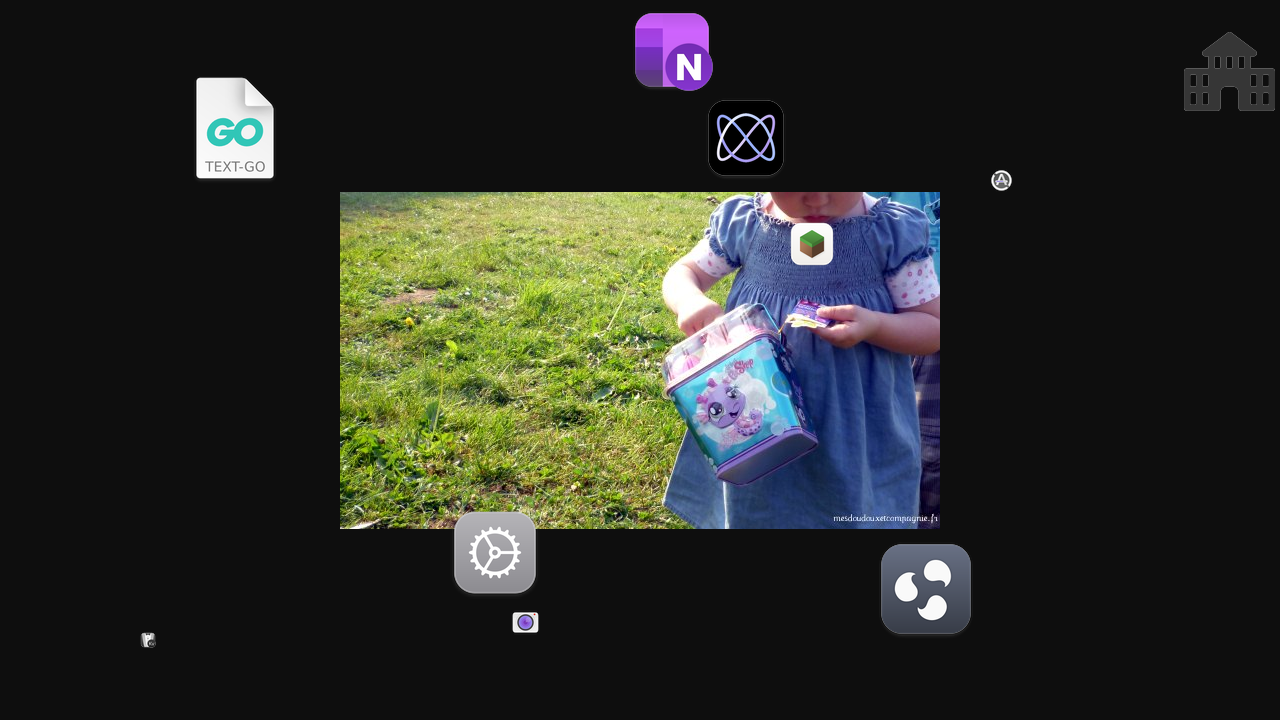 The width and height of the screenshot is (1280, 720). I want to click on open the software update manager, so click(1001, 180).